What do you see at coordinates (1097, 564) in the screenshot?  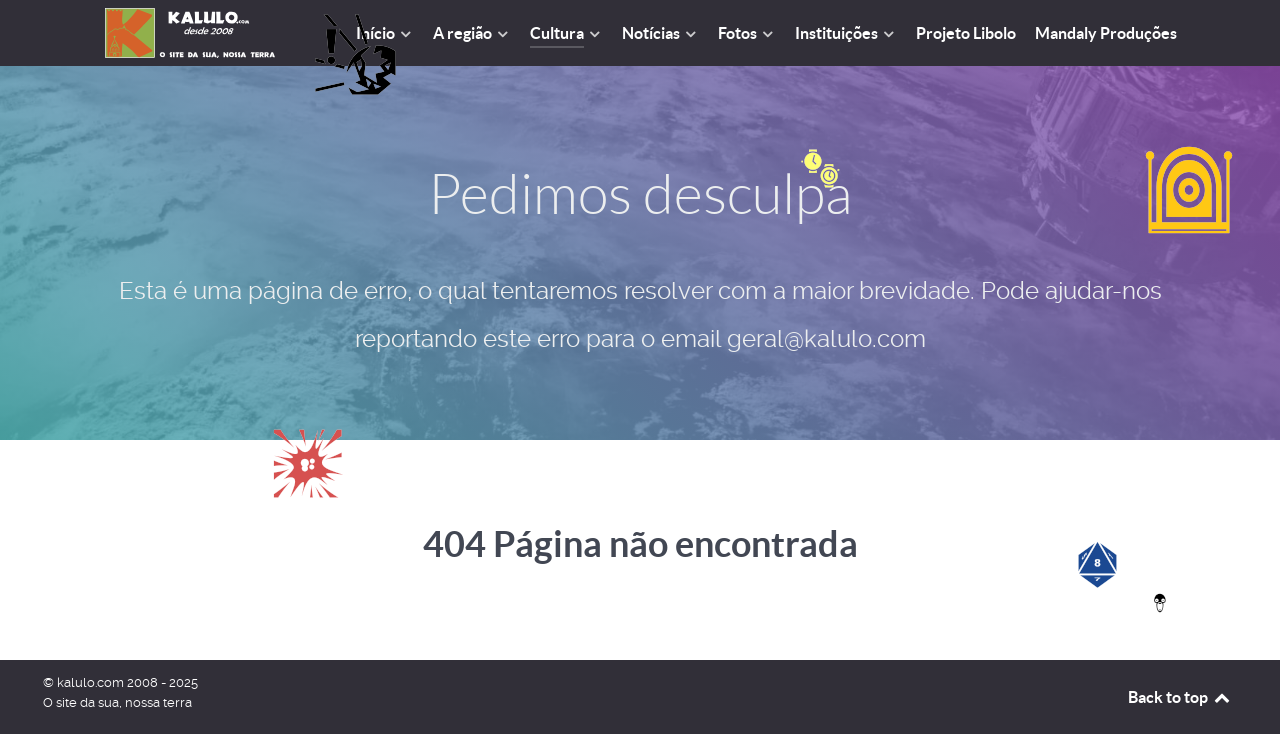 I see `roll a d8 die in-game` at bounding box center [1097, 564].